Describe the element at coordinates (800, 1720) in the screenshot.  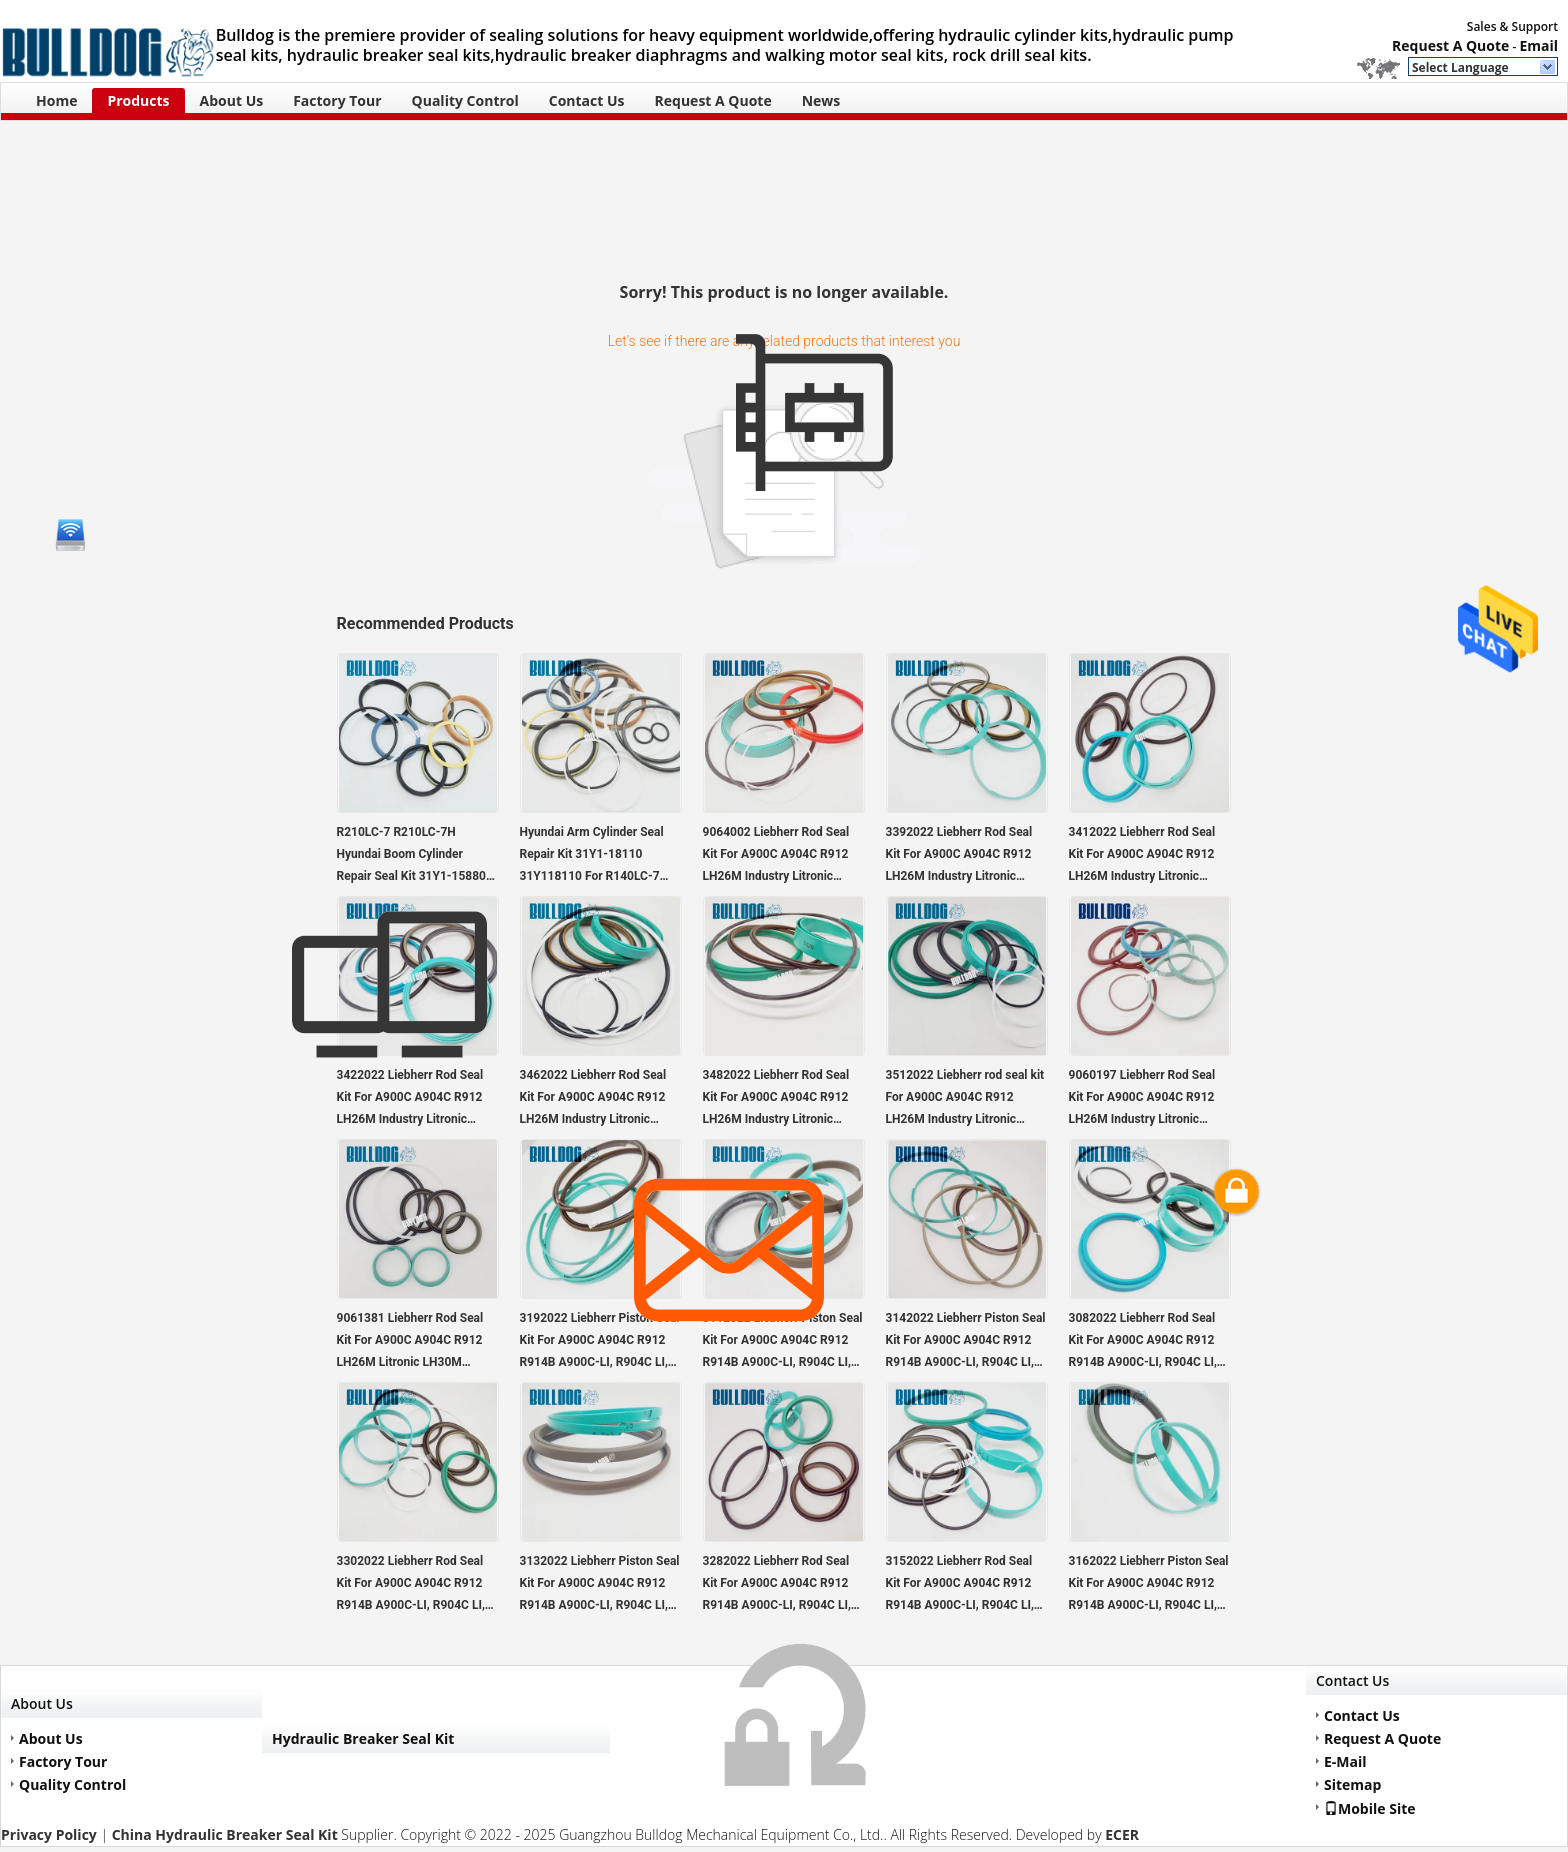
I see `screen rotation is locked` at that location.